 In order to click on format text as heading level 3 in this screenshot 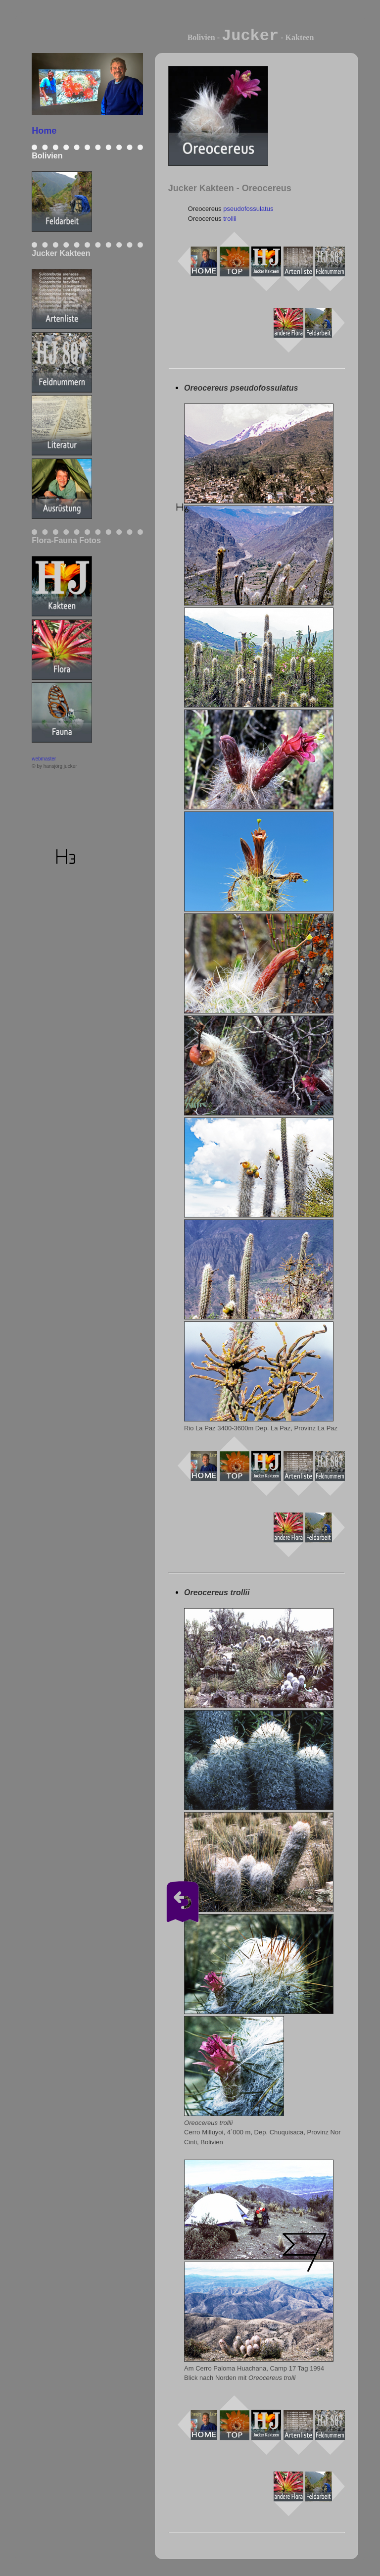, I will do `click(66, 857)`.